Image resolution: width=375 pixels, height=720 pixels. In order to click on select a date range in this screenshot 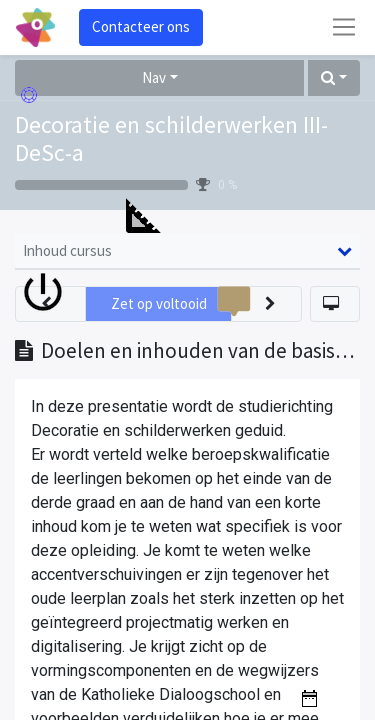, I will do `click(309, 698)`.